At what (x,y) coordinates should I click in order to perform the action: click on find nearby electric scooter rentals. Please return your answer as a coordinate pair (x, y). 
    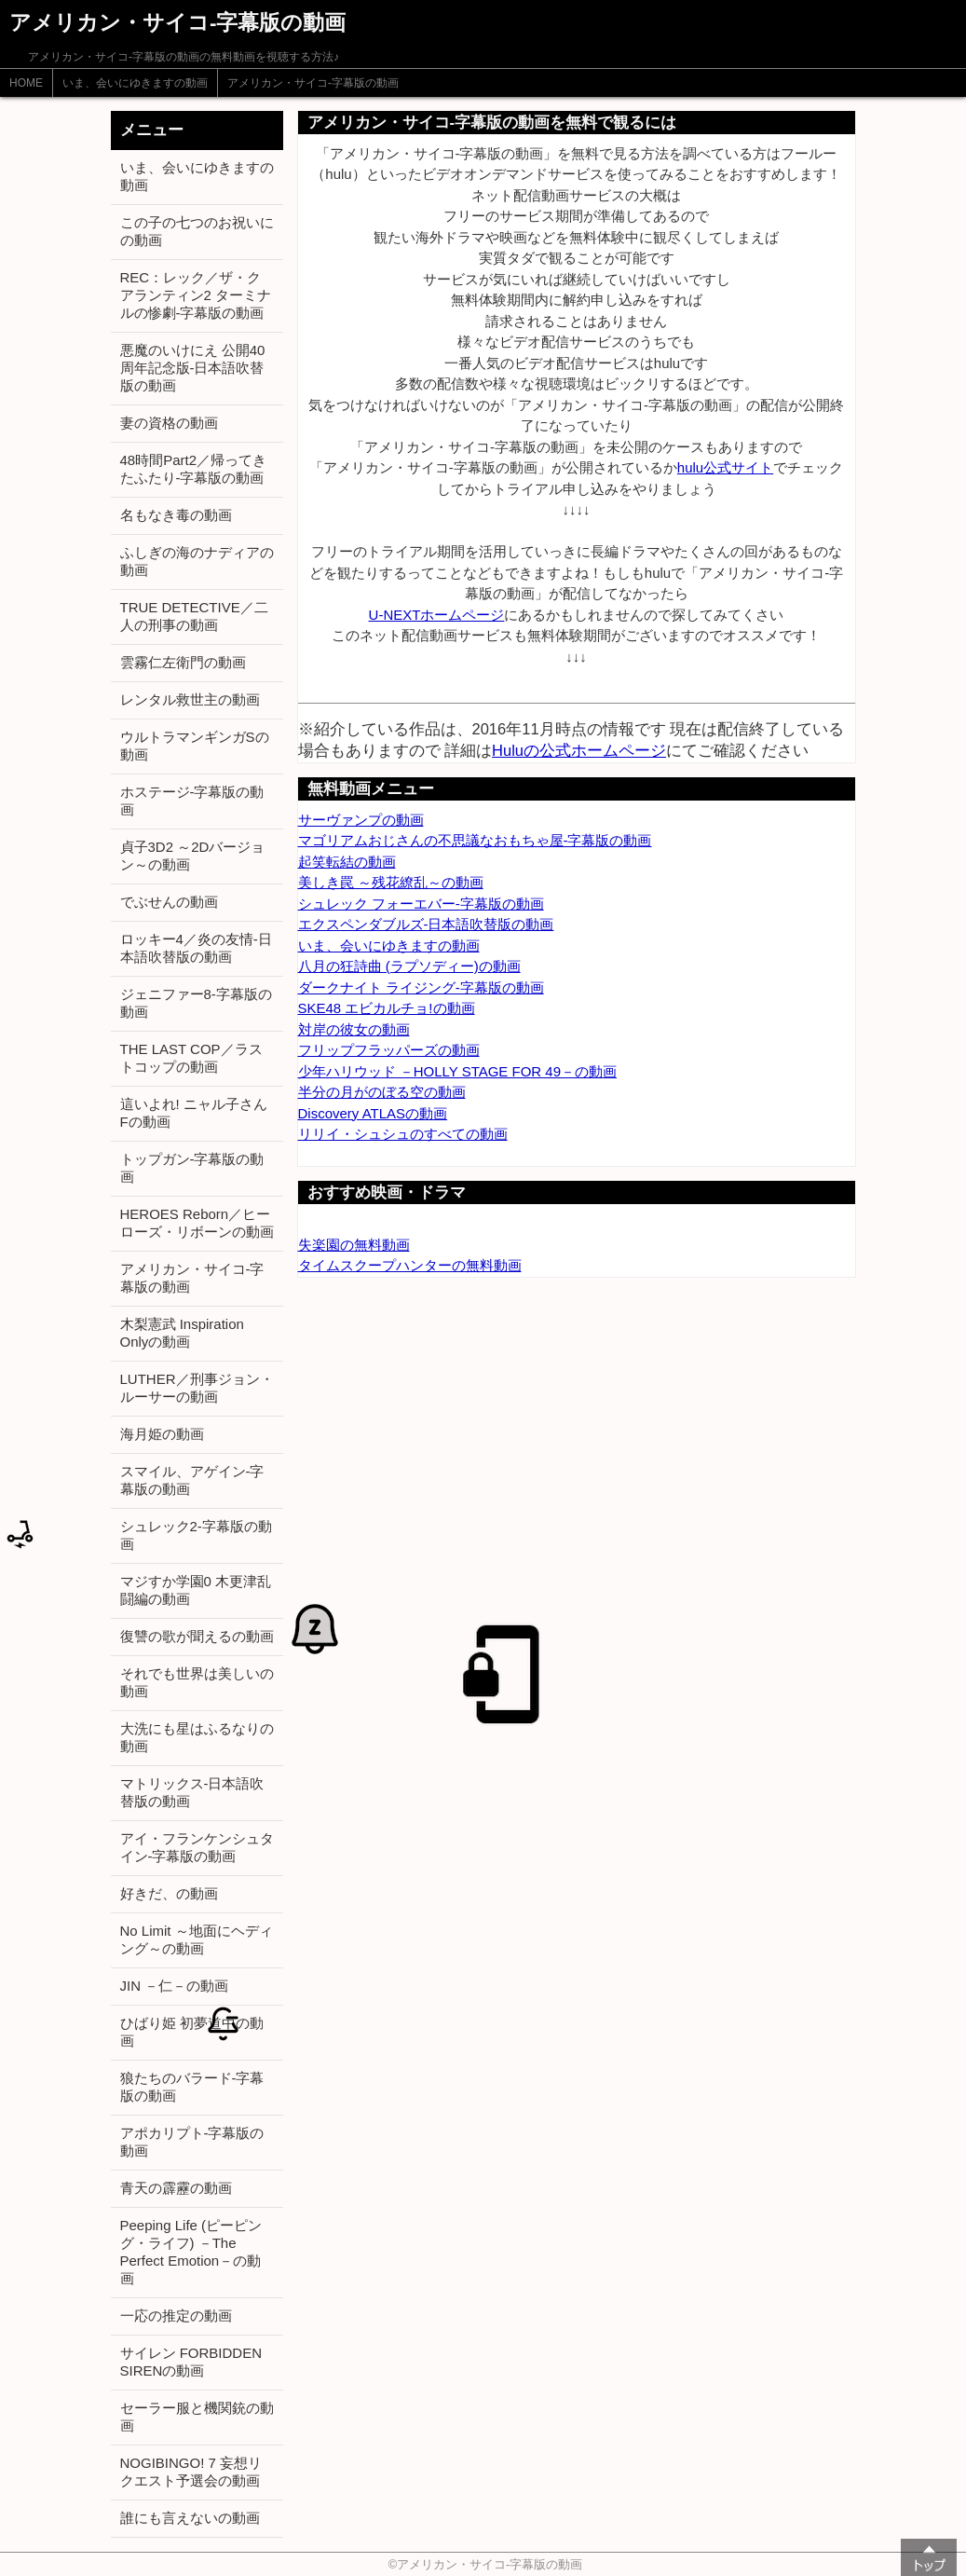
    Looking at the image, I should click on (20, 1534).